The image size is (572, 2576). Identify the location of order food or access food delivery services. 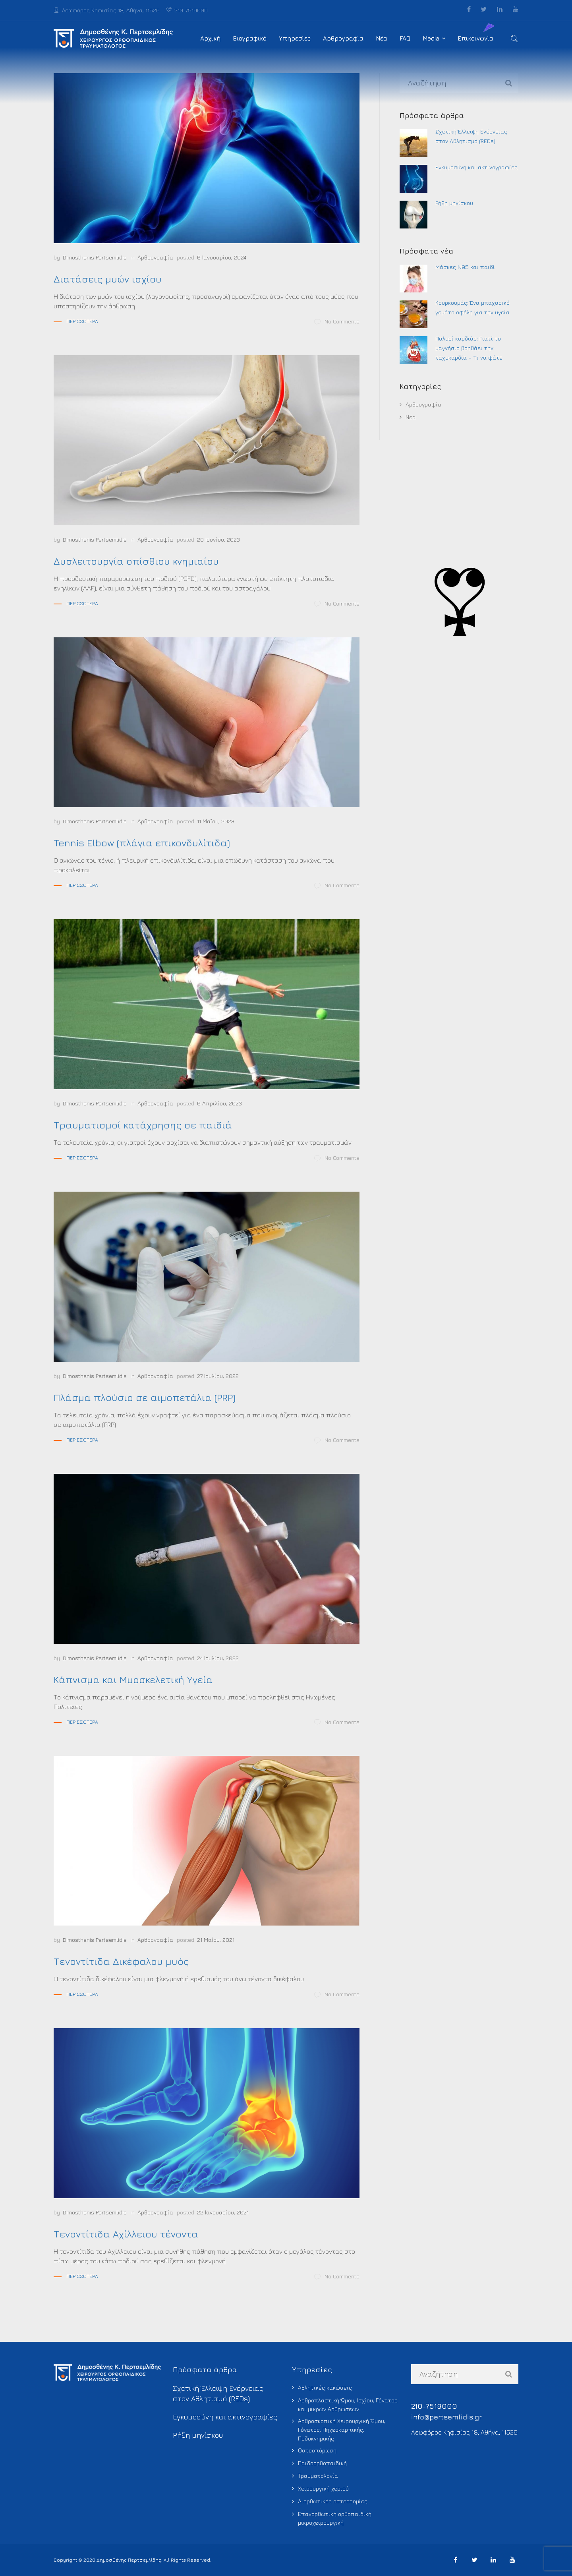
(489, 27).